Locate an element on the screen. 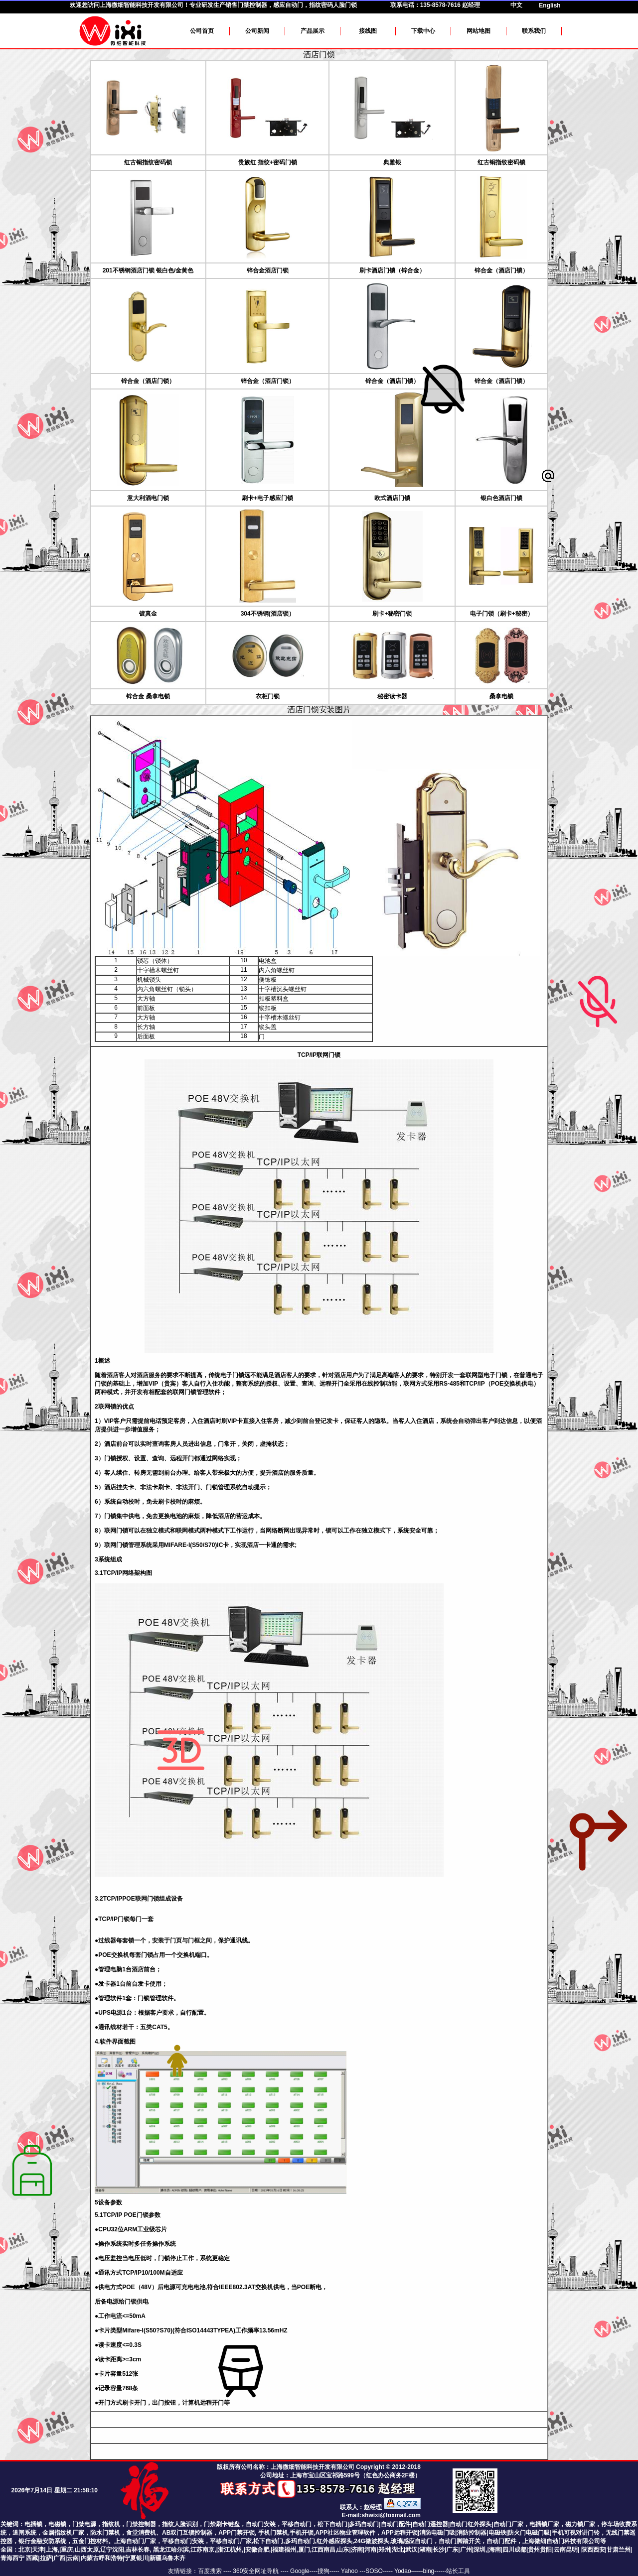  mute your microphone is located at coordinates (598, 1001).